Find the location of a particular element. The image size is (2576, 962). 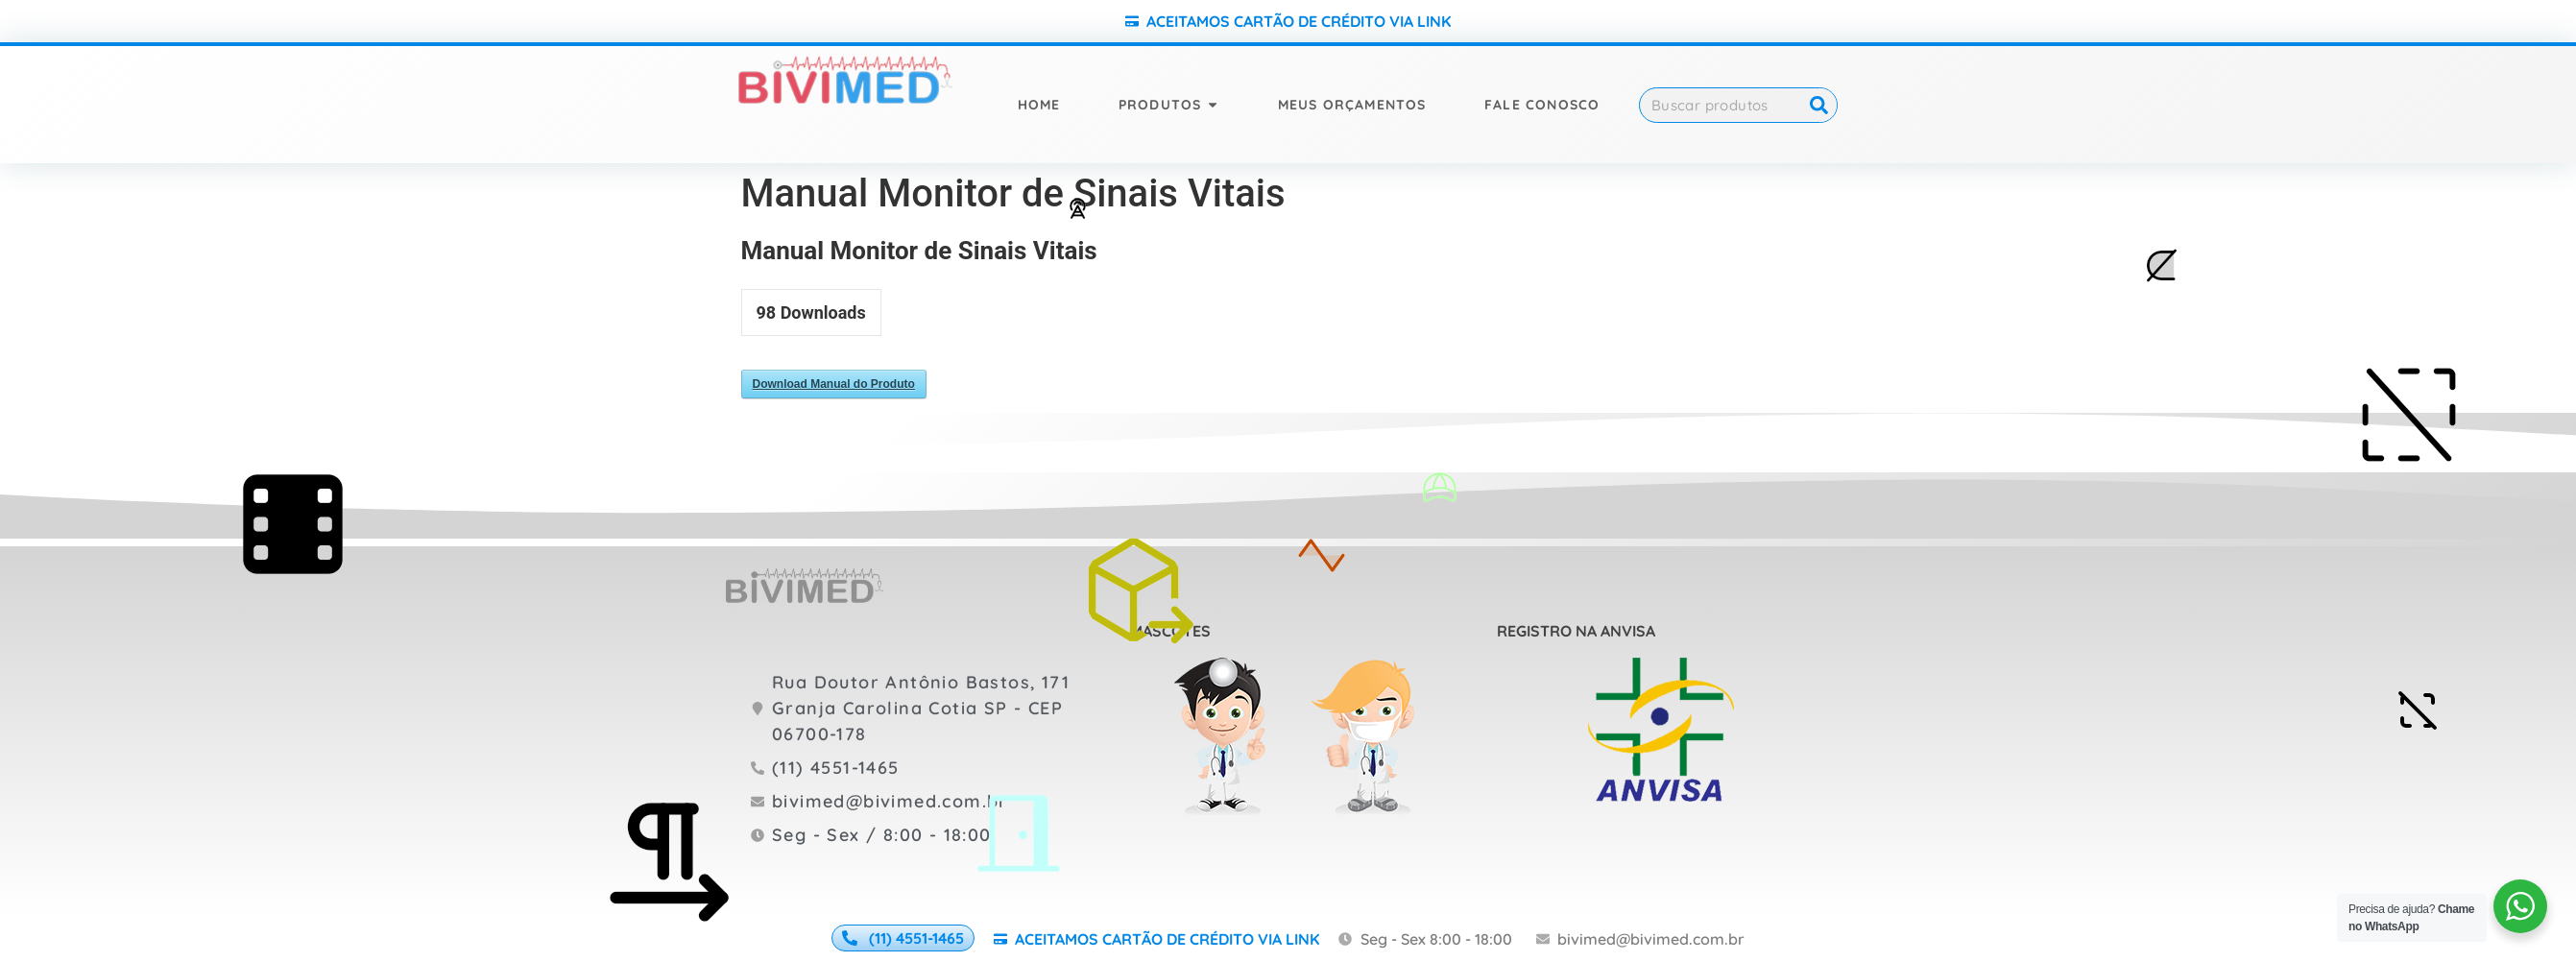

maximize view is currently disabled is located at coordinates (2418, 710).